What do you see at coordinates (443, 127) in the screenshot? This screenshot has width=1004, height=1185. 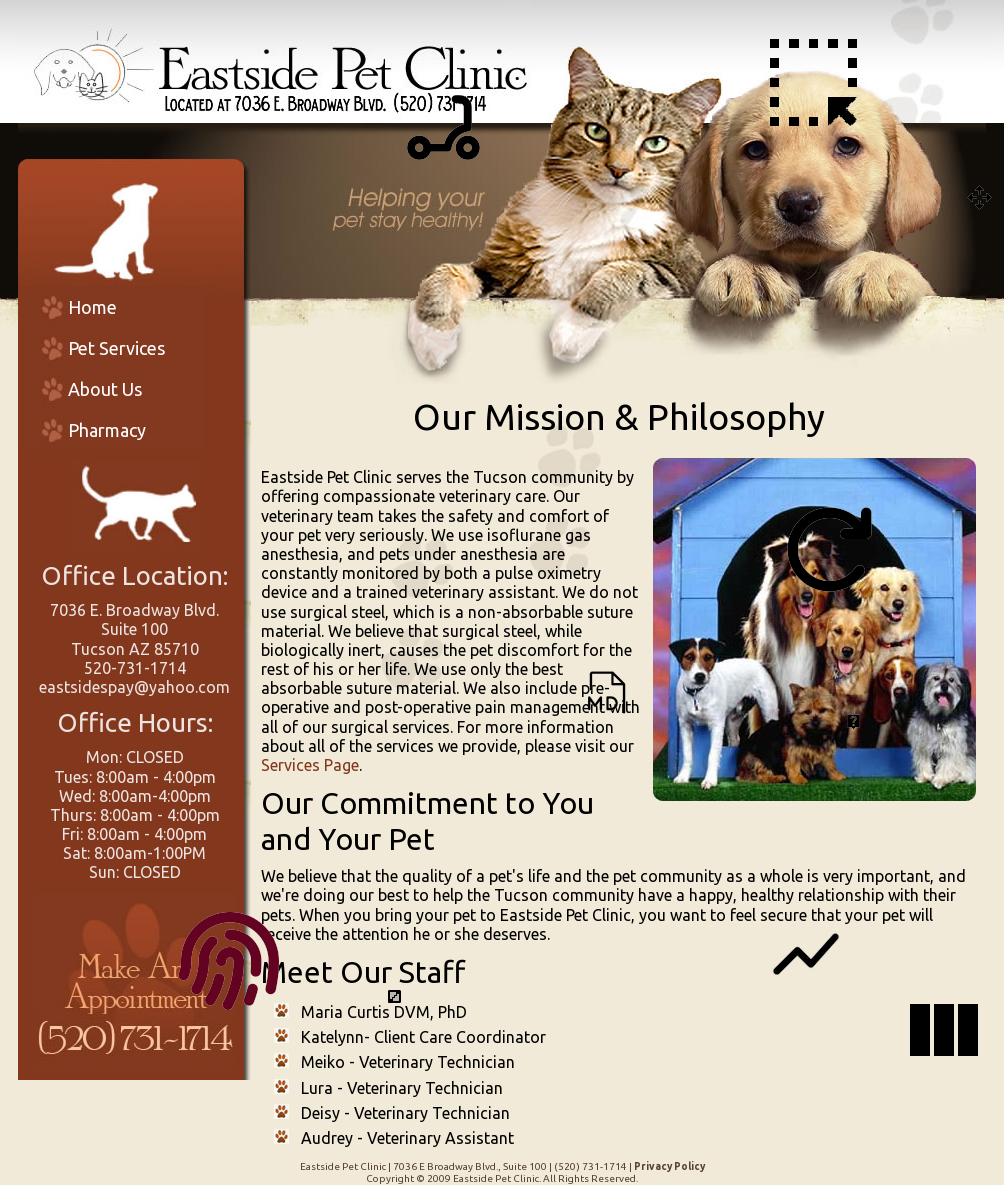 I see `select scooter as transportation mode` at bounding box center [443, 127].